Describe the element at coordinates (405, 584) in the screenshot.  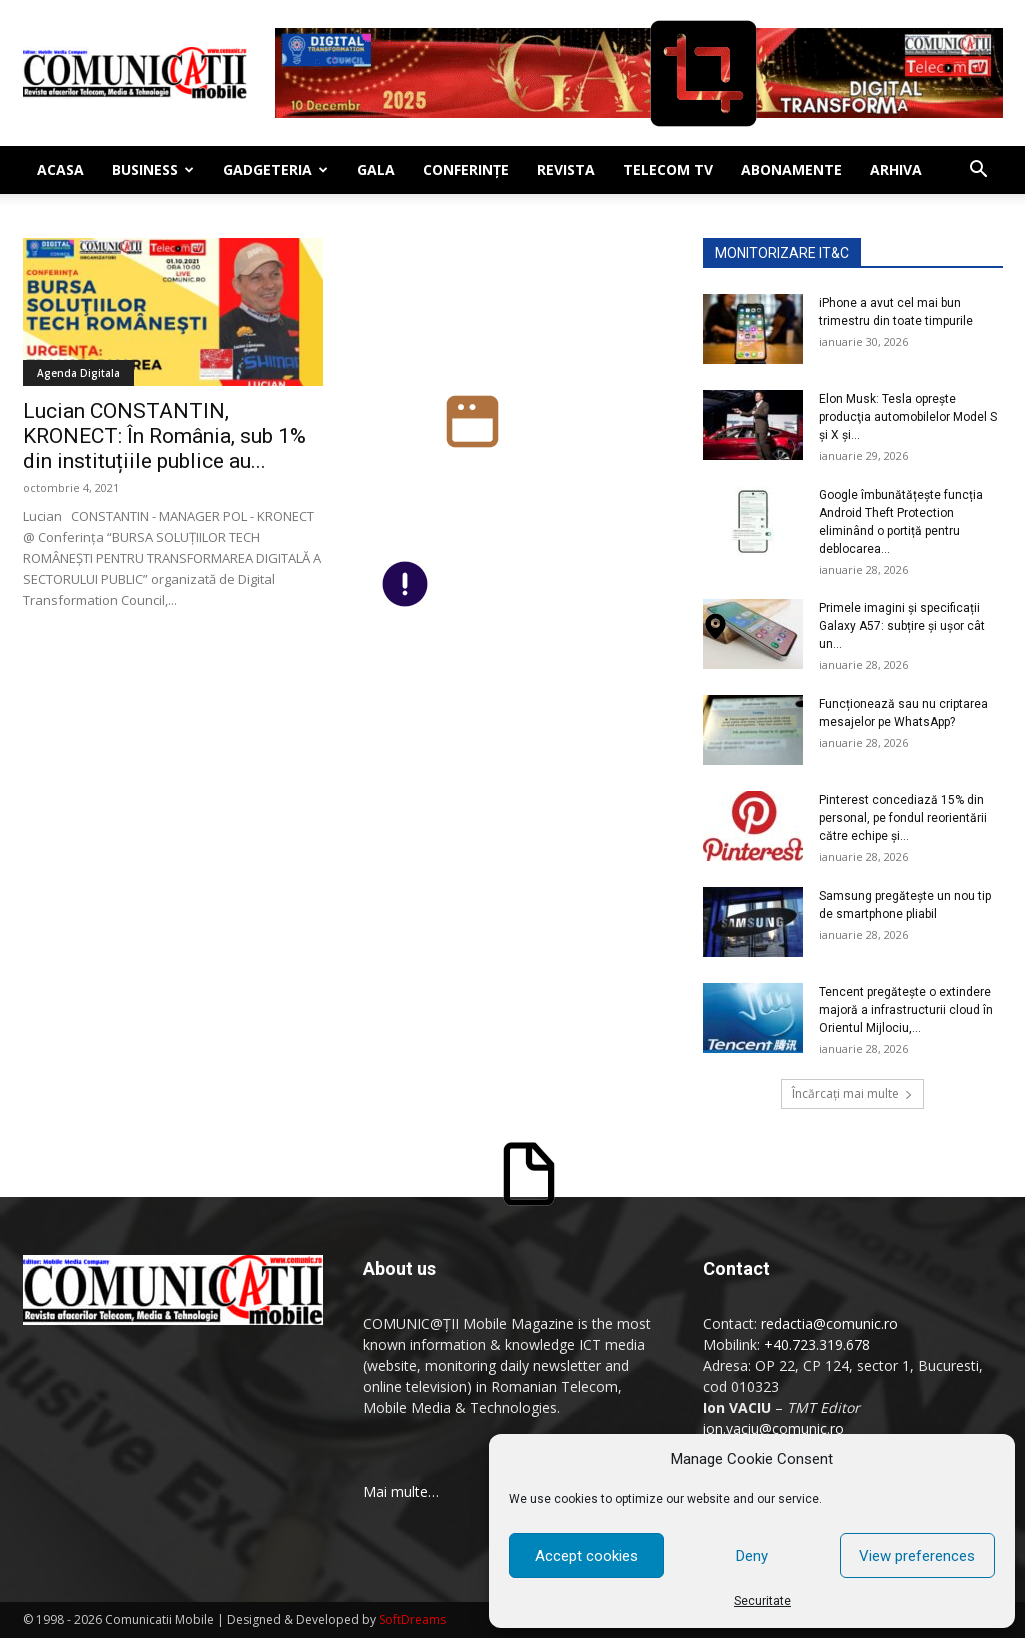
I see `indicates an error or warning state` at that location.